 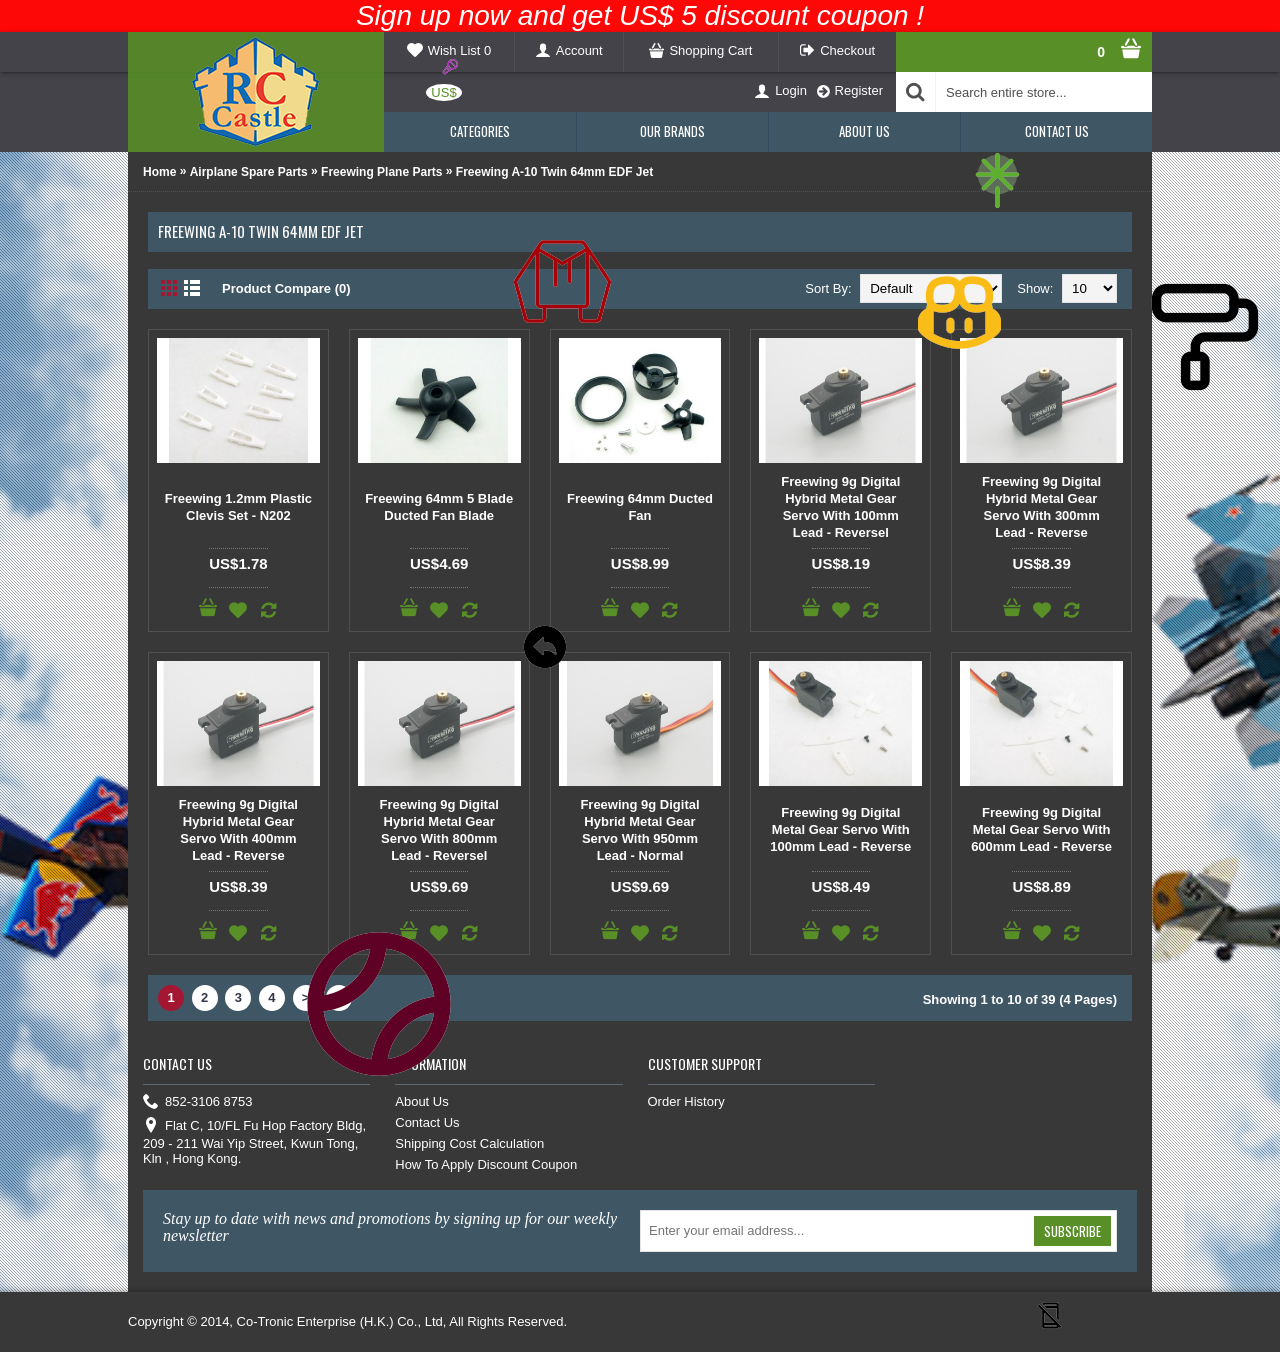 What do you see at coordinates (997, 180) in the screenshot?
I see `visit linktree profile` at bounding box center [997, 180].